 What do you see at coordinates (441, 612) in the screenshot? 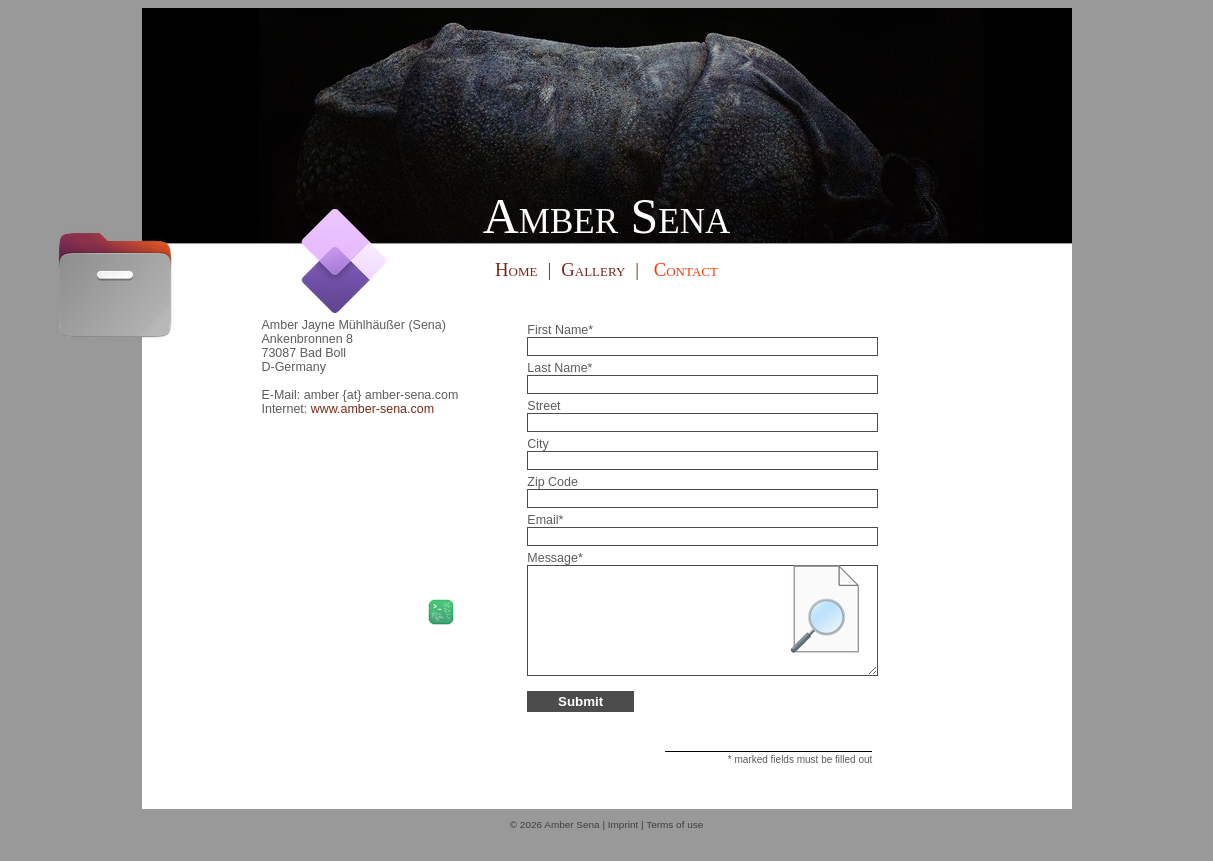
I see `open ptyxis terminal emulator` at bounding box center [441, 612].